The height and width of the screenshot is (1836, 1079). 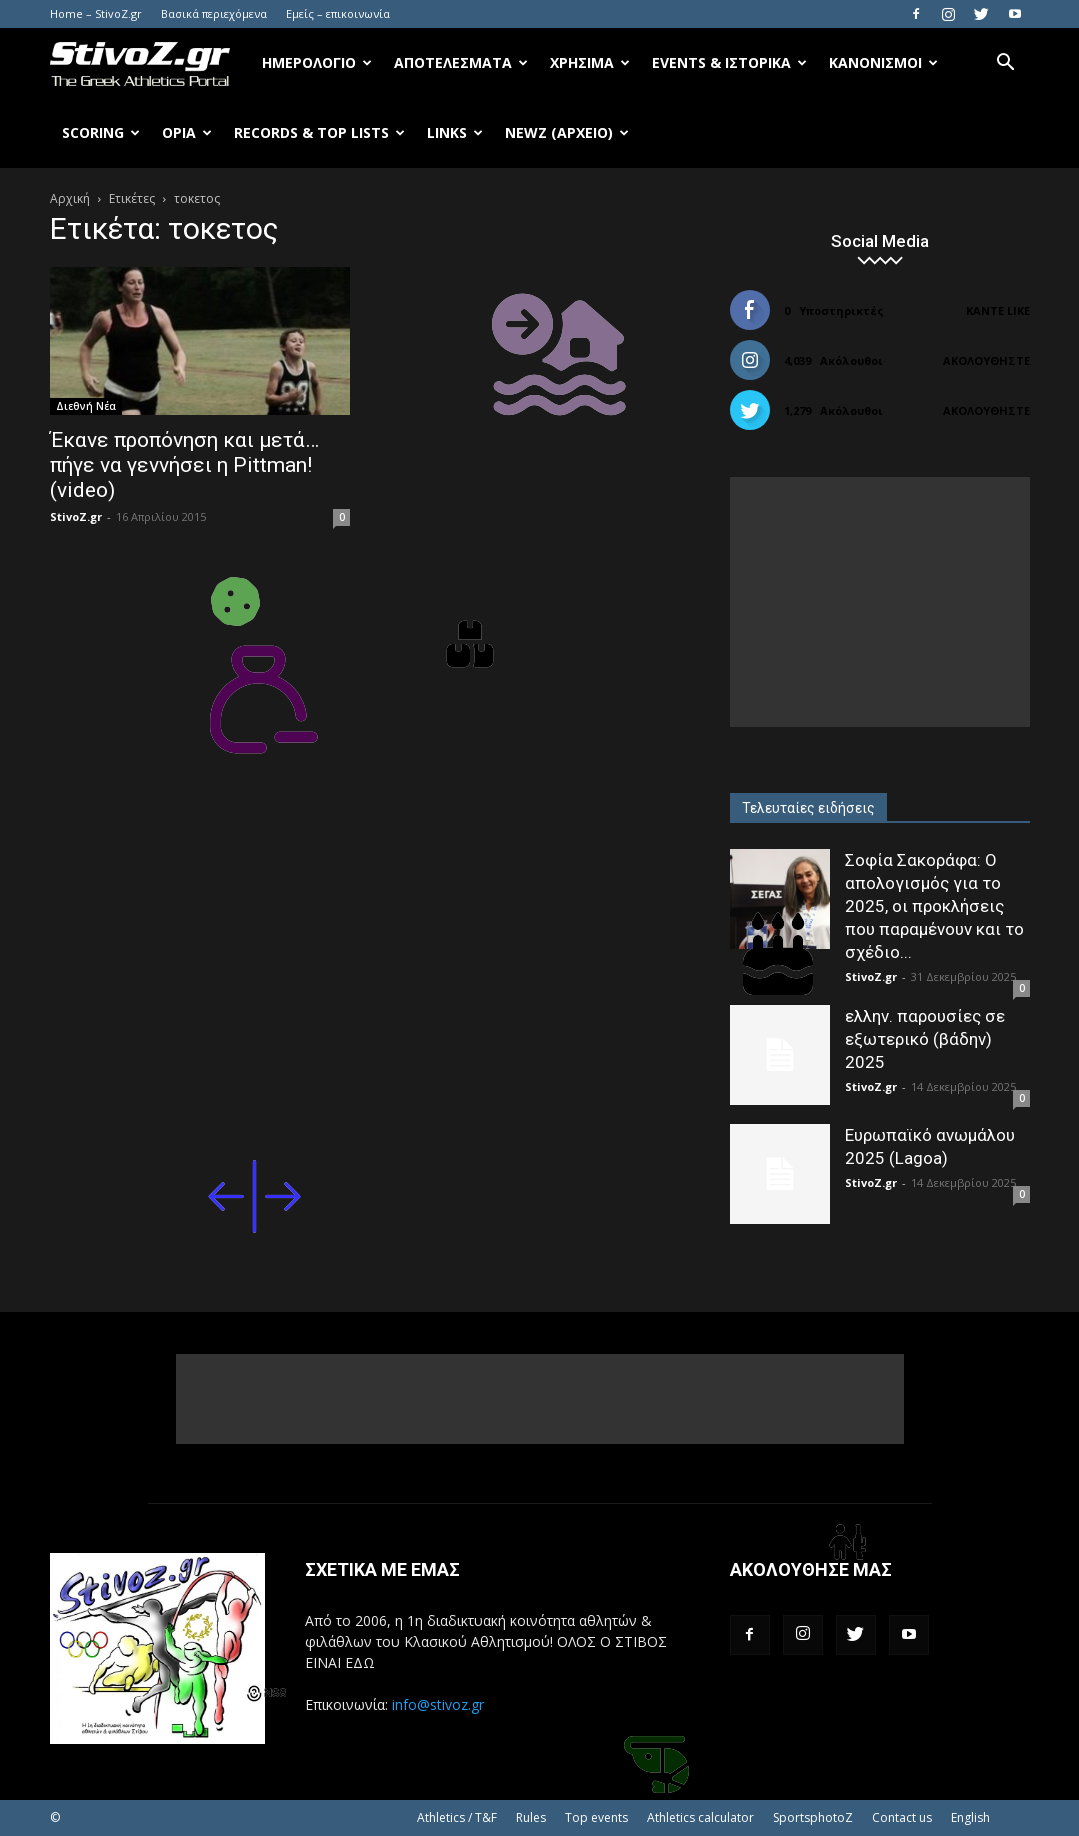 I want to click on view inventory or stock items, so click(x=470, y=644).